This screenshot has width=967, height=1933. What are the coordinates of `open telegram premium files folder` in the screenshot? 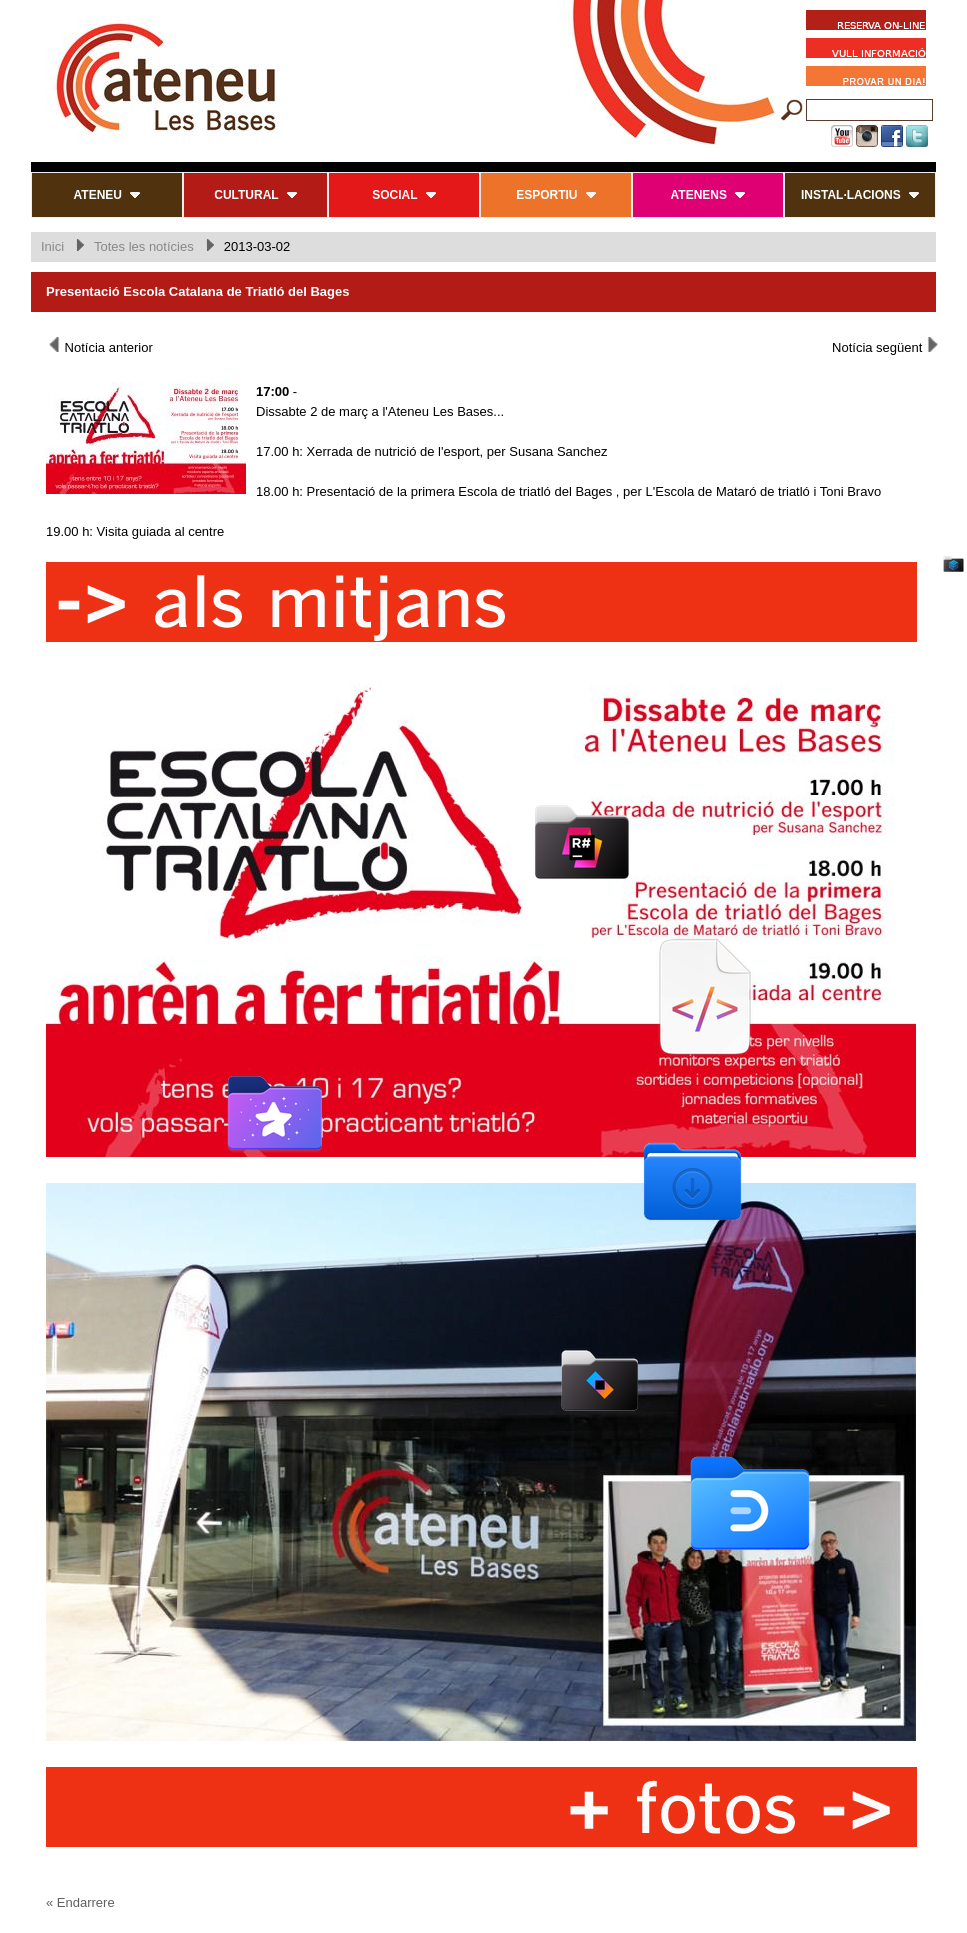 It's located at (274, 1115).